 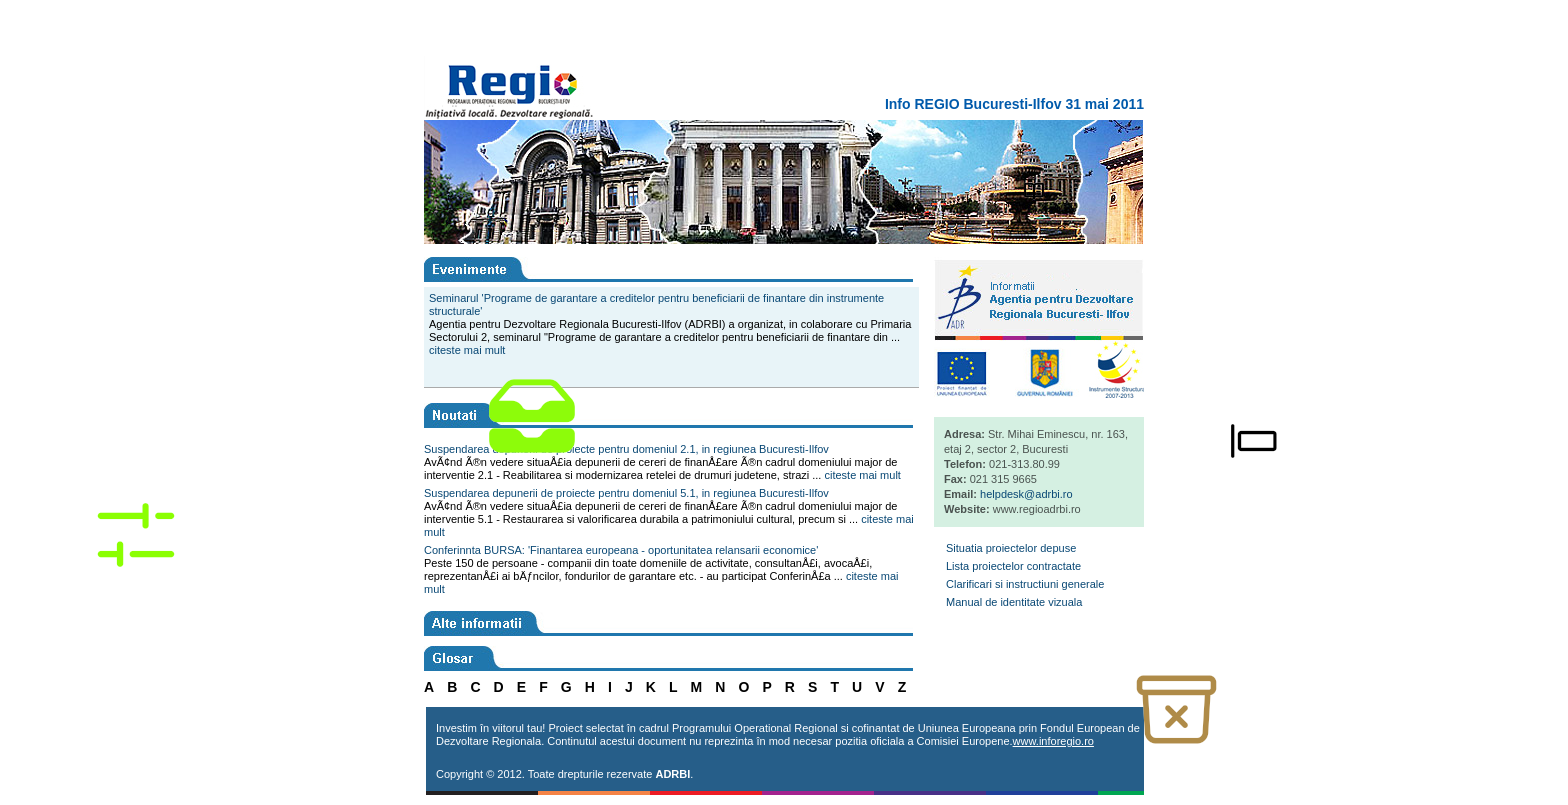 I want to click on open reading mode or e-reader, so click(x=1034, y=190).